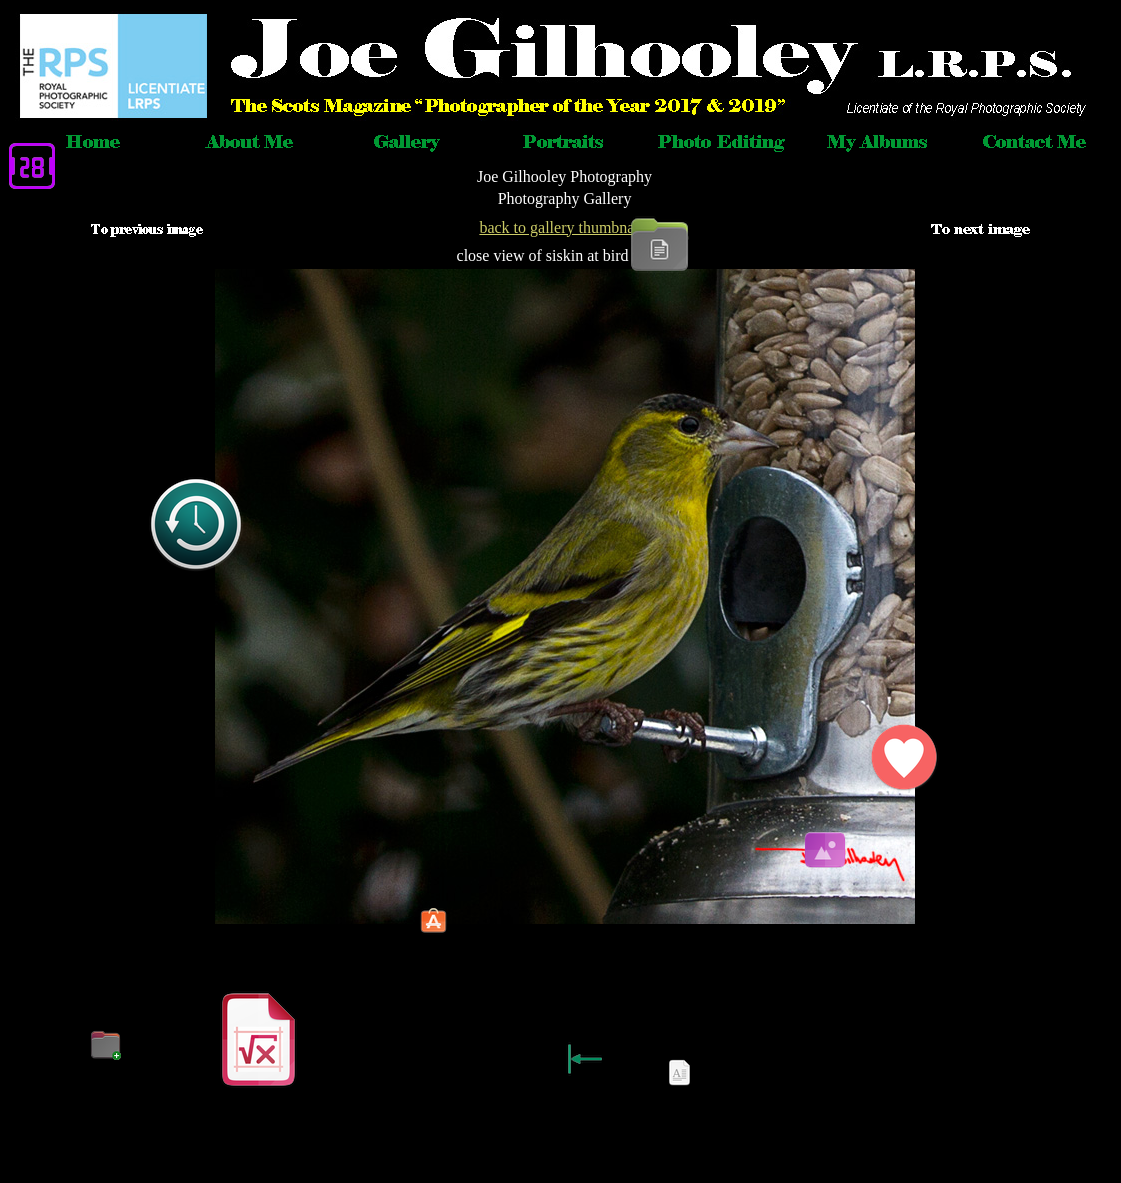 The width and height of the screenshot is (1121, 1183). What do you see at coordinates (196, 524) in the screenshot?
I see `open time machine backup settings` at bounding box center [196, 524].